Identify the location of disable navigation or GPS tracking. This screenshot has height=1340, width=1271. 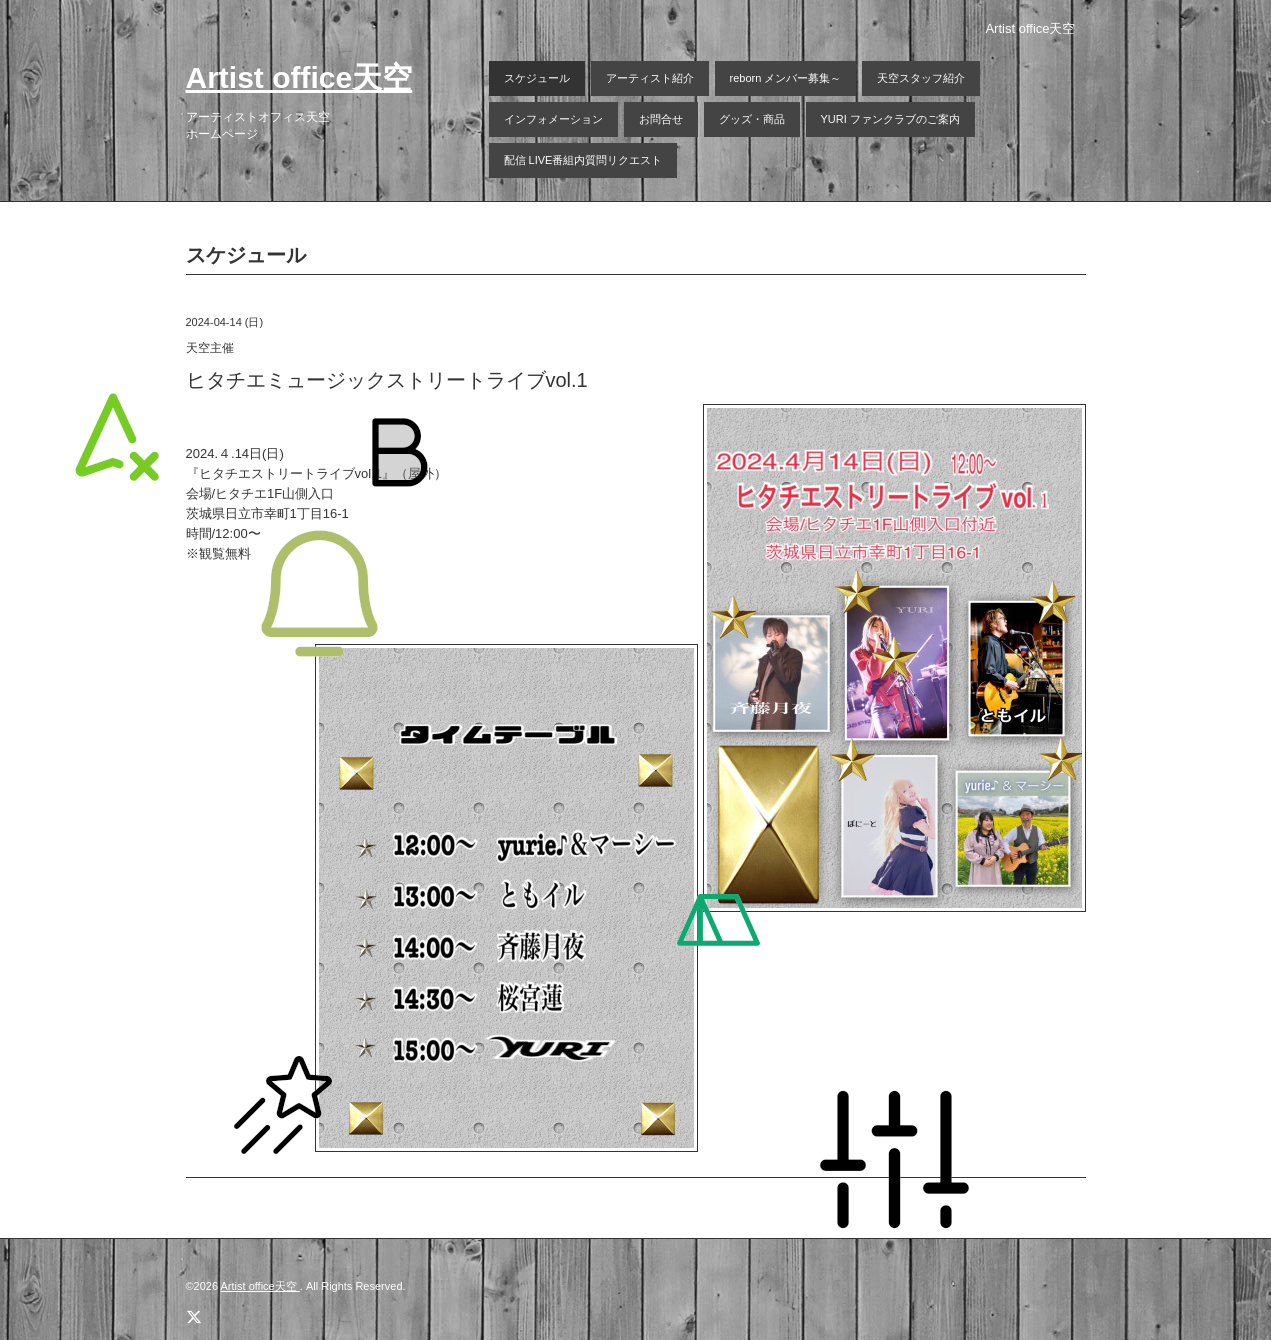
(113, 435).